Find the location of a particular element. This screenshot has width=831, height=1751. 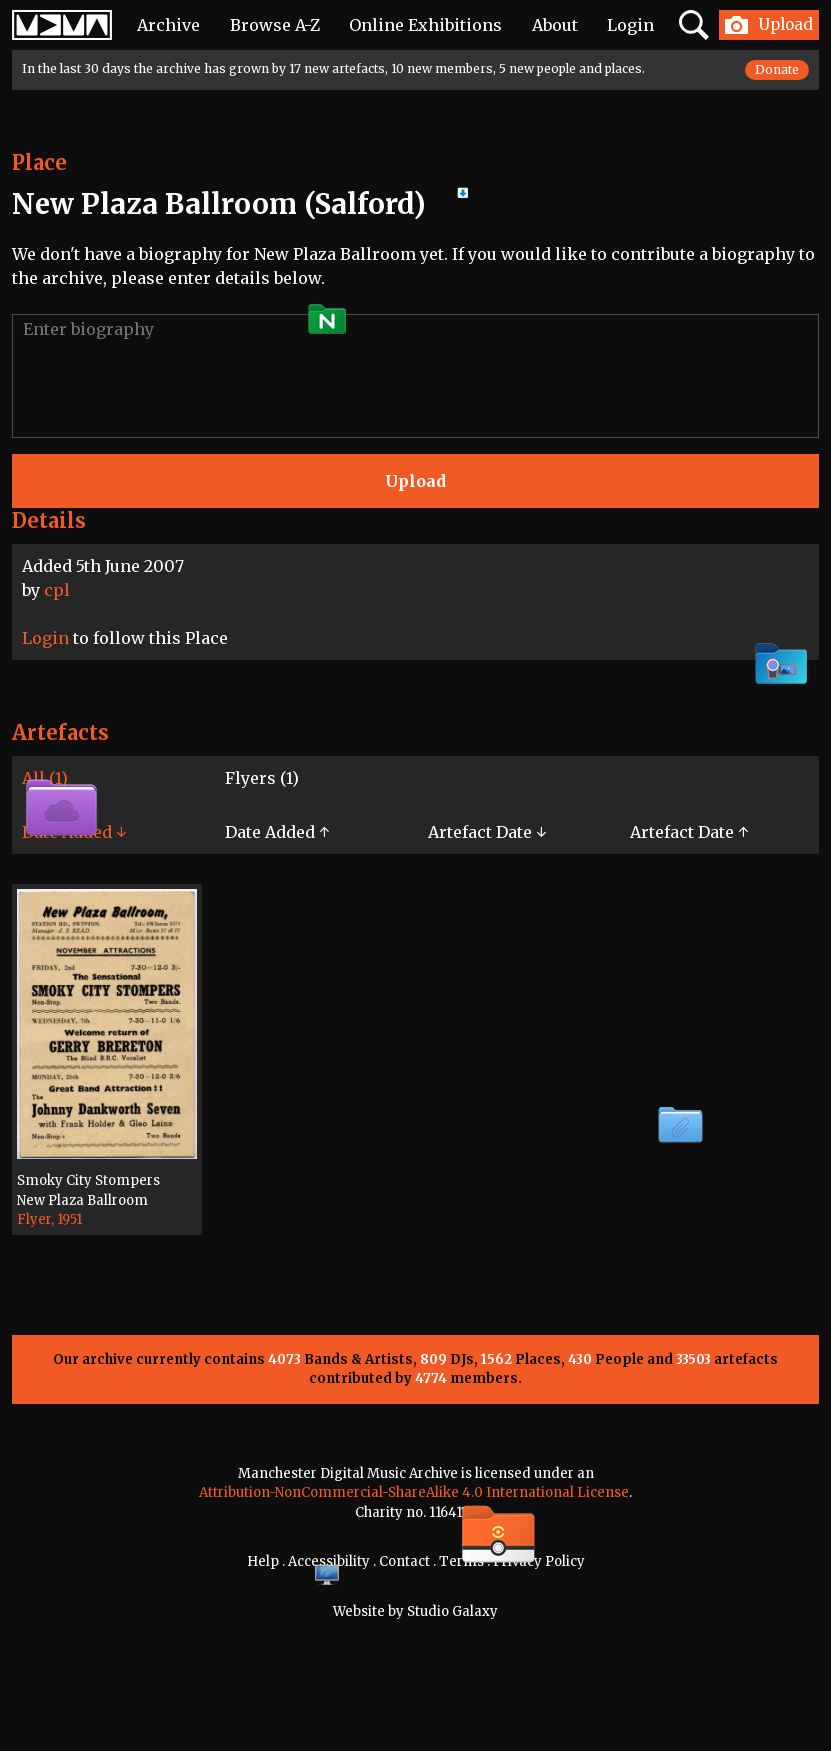

open video recordings folder is located at coordinates (781, 665).